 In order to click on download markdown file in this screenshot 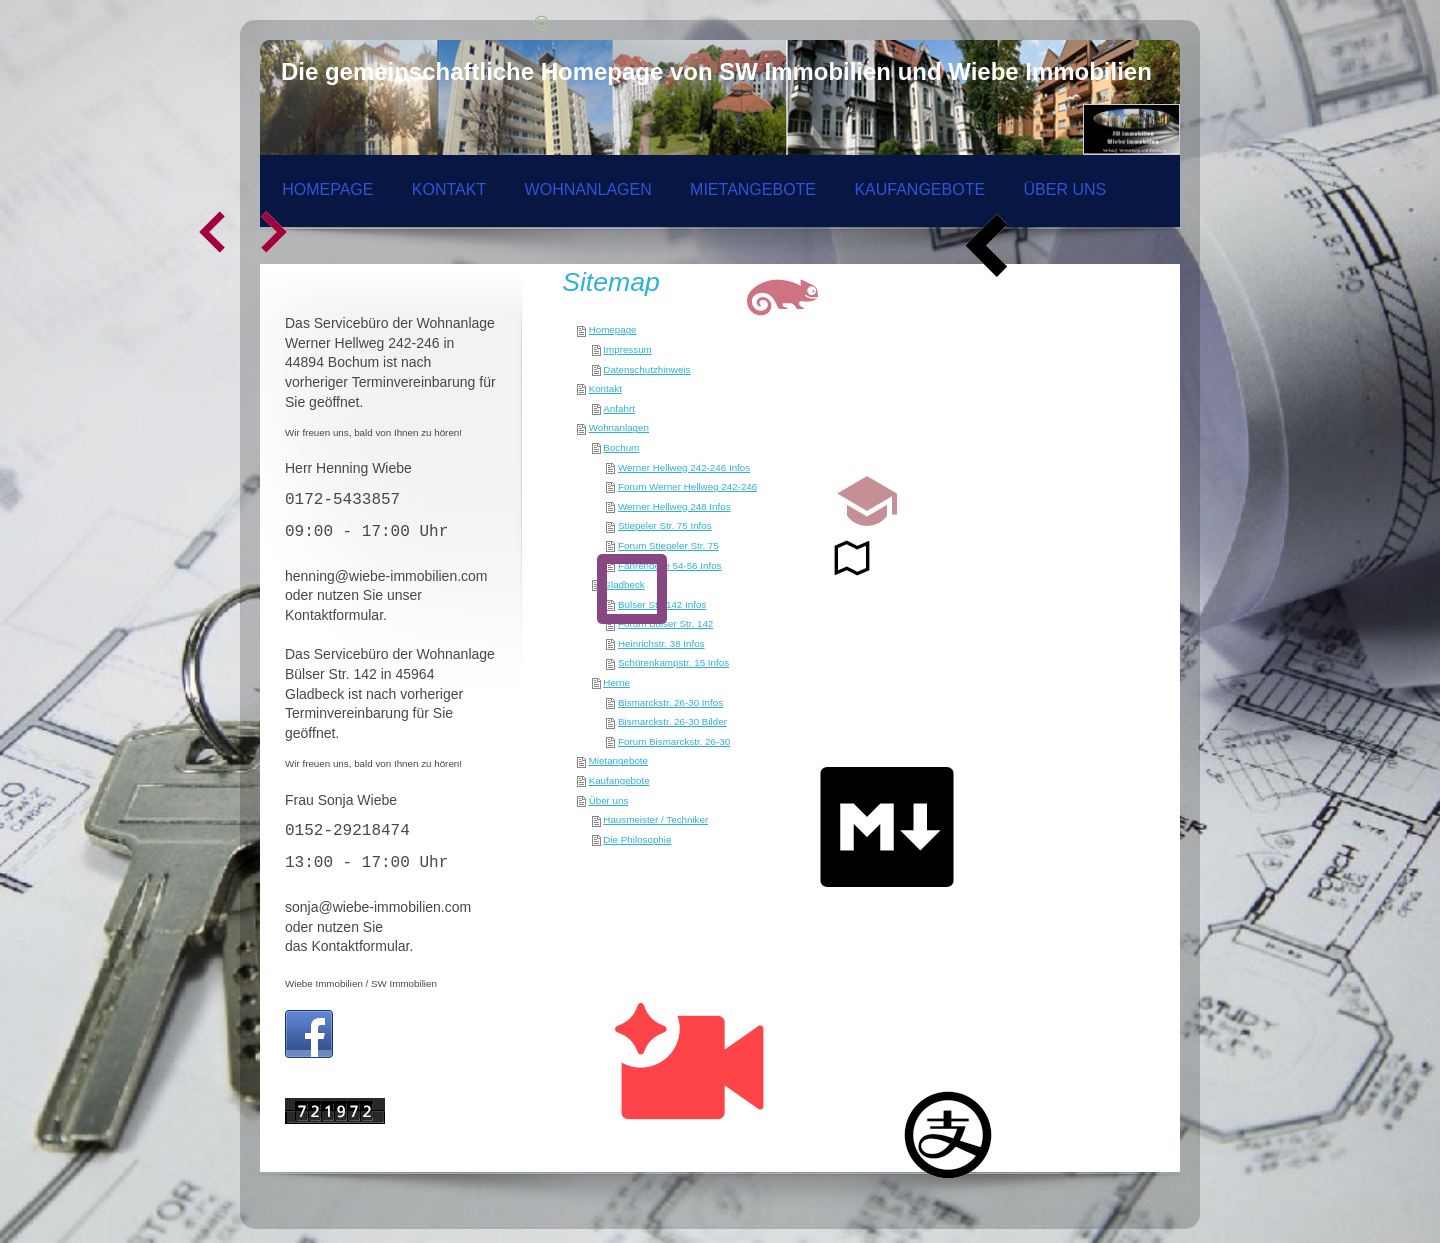, I will do `click(887, 827)`.